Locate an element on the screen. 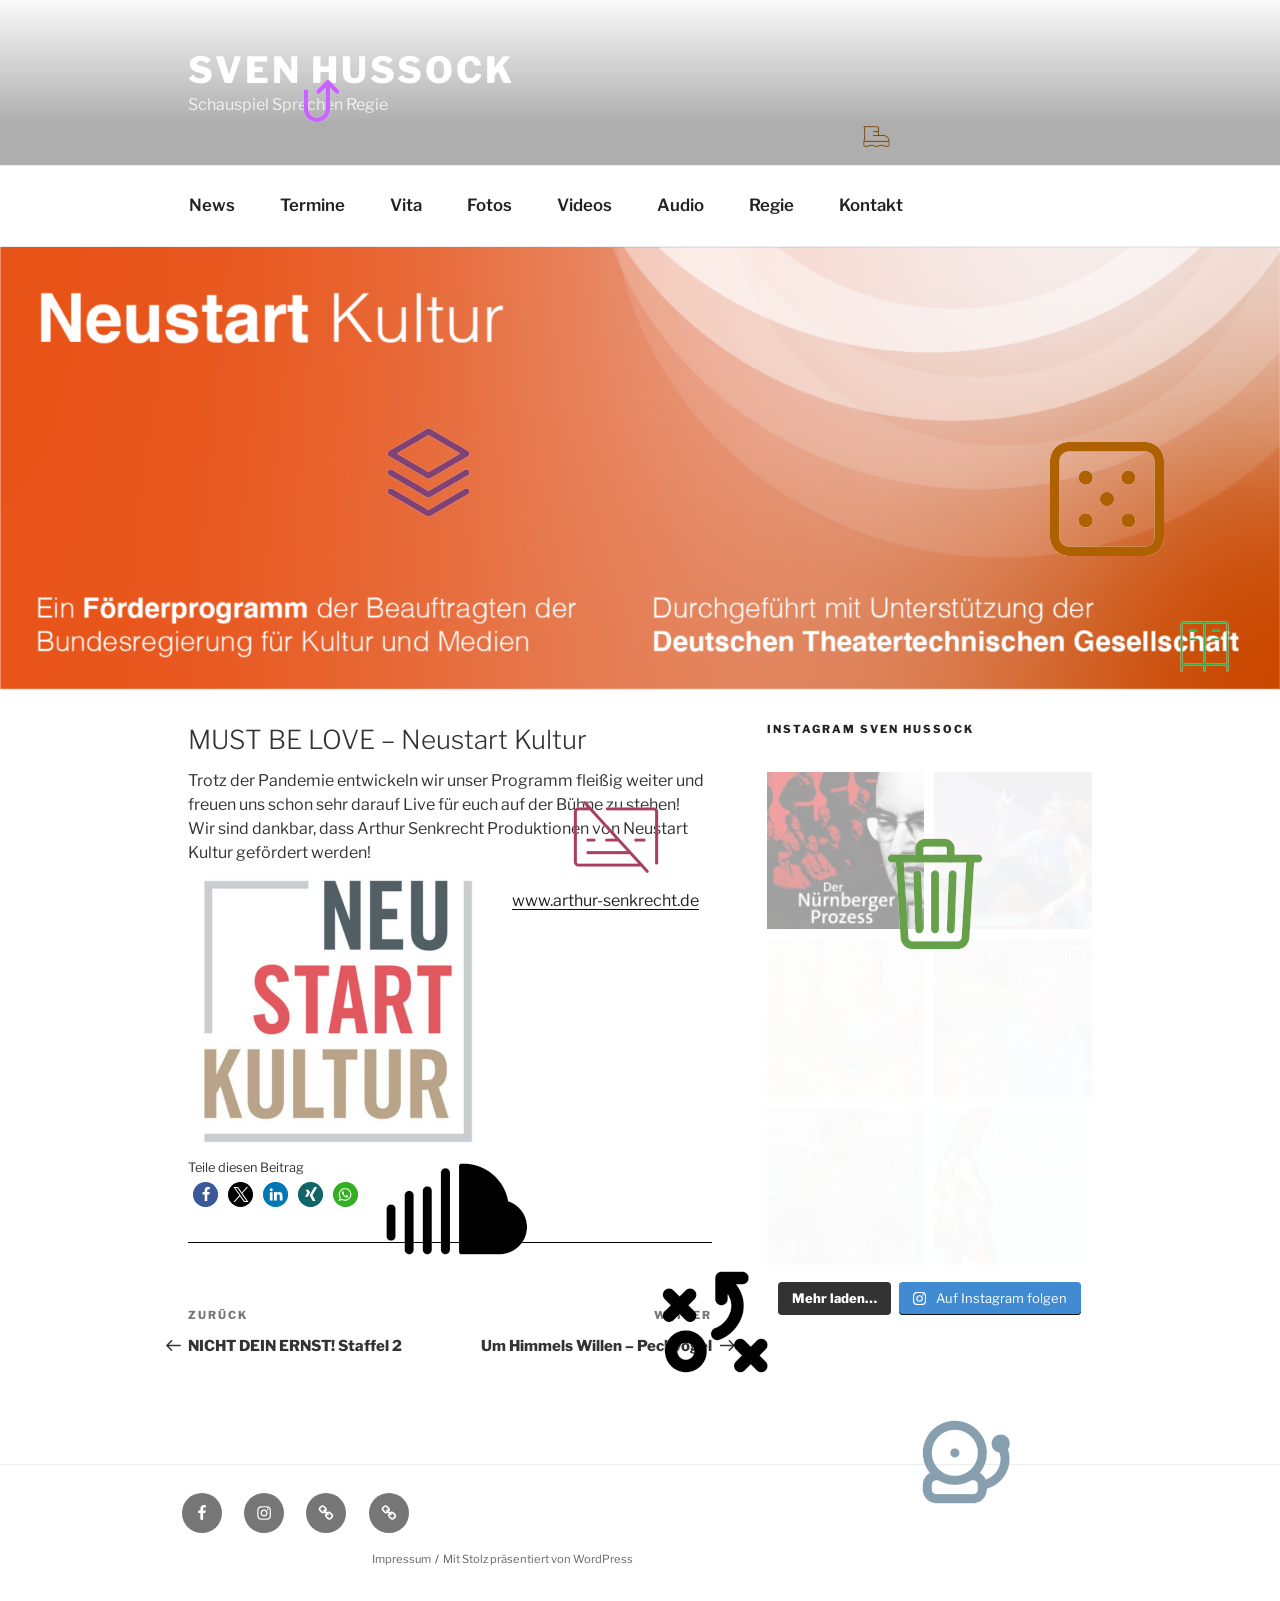  redo or repeat last action is located at coordinates (320, 101).